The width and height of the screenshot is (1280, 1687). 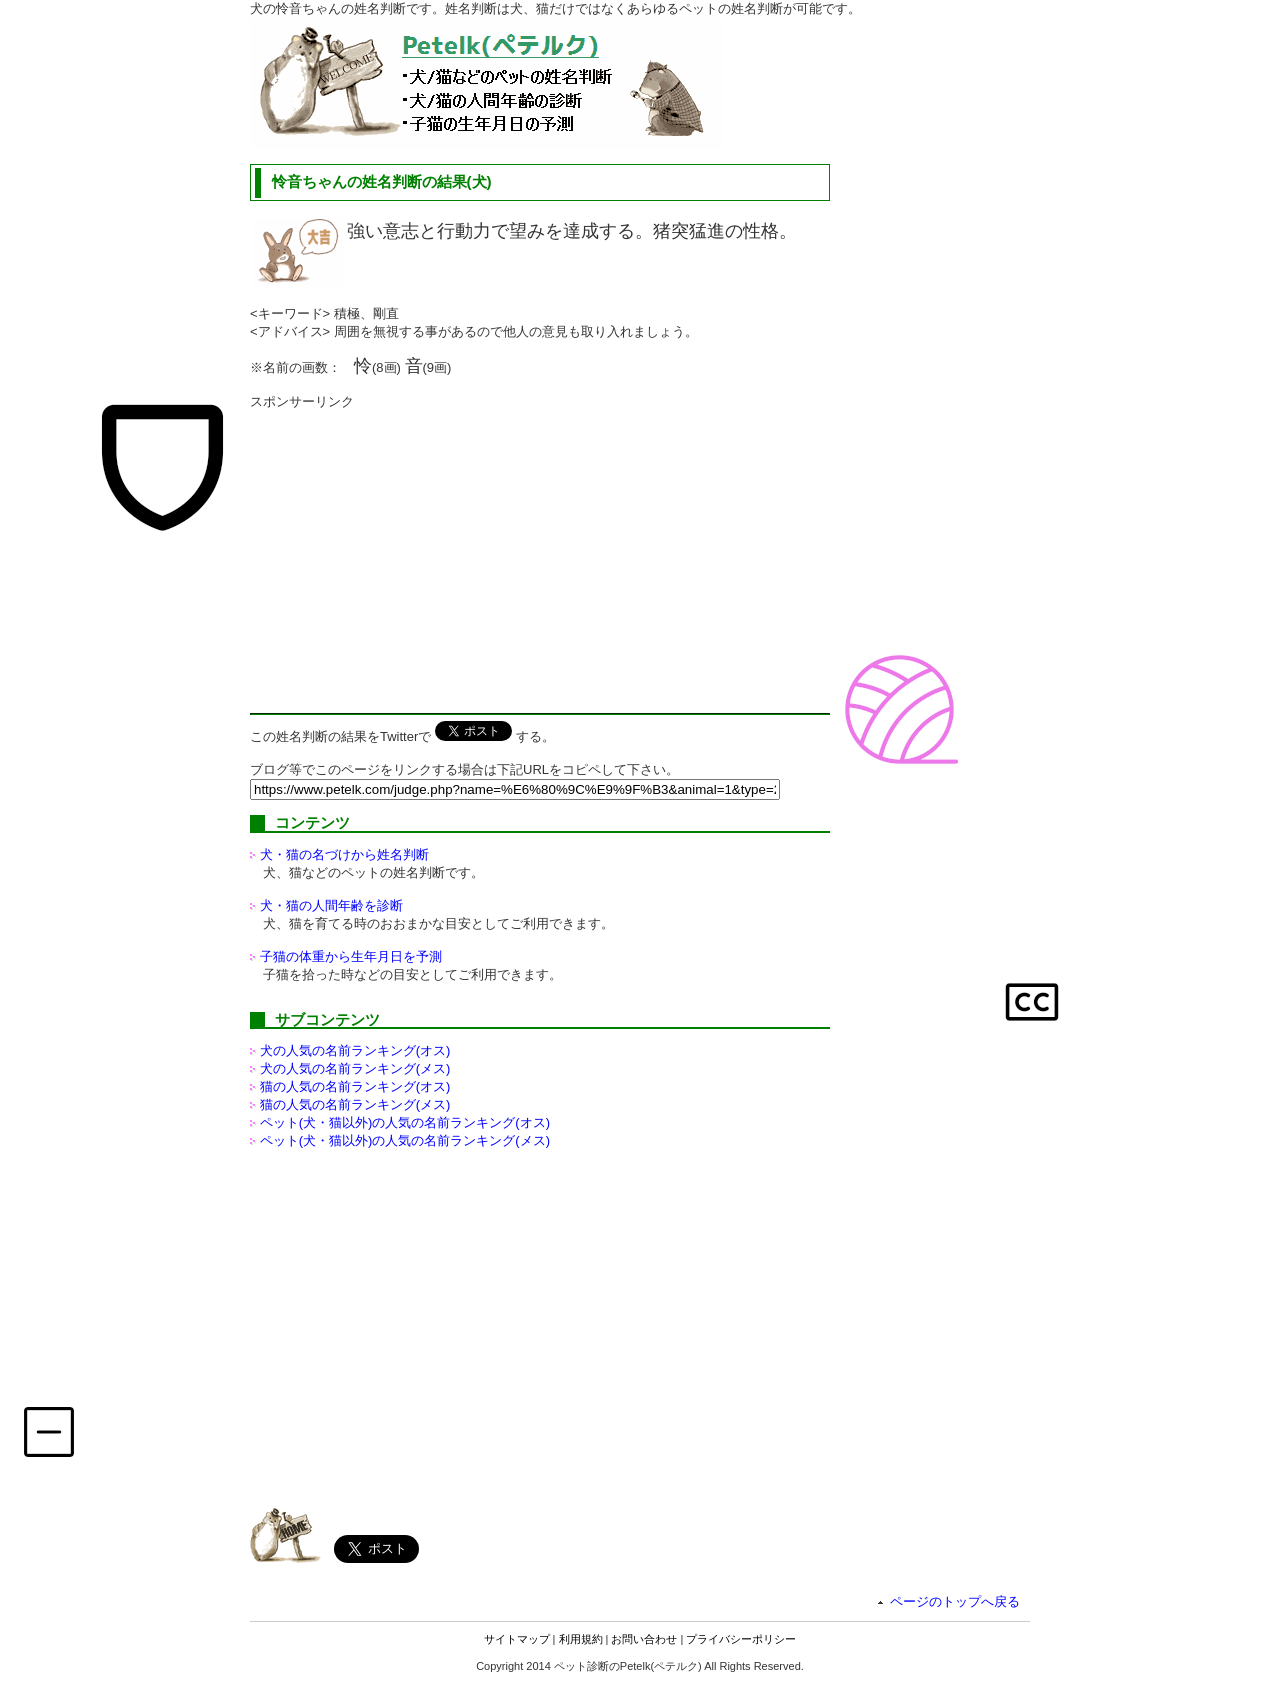 I want to click on remove or collapse an item, so click(x=49, y=1432).